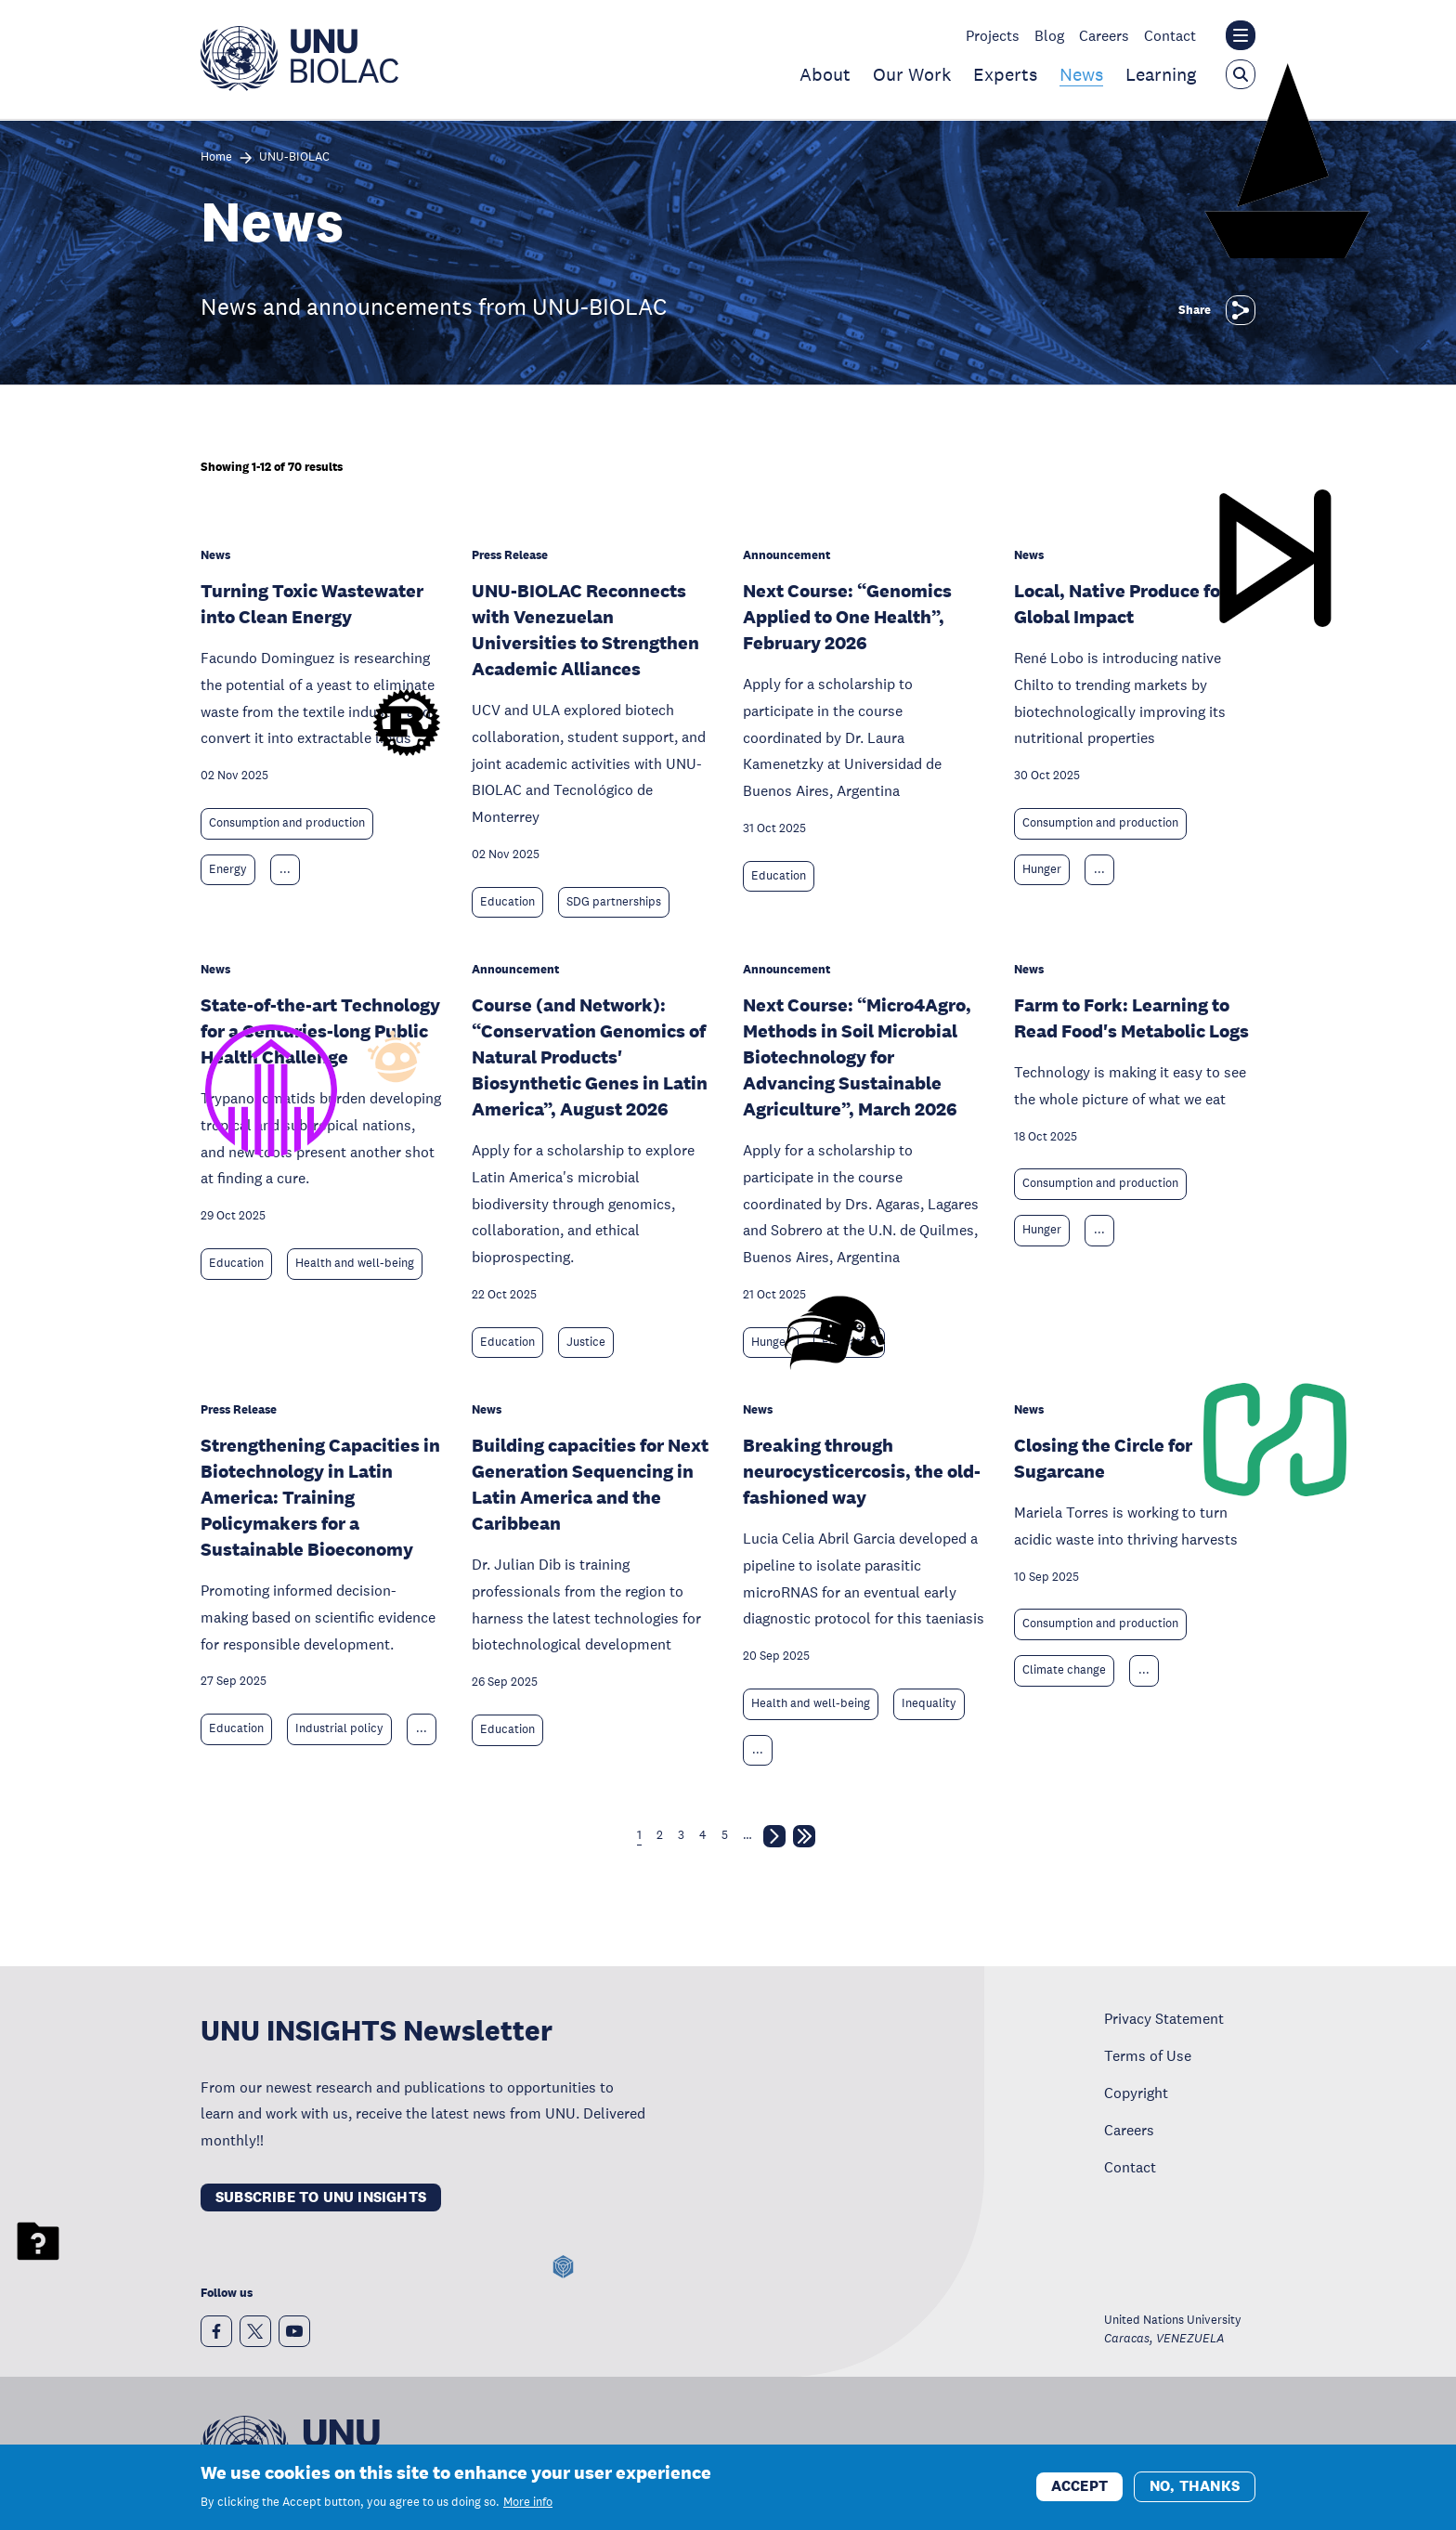 The image size is (1456, 2530). Describe the element at coordinates (38, 2241) in the screenshot. I see `folder with unknown or unrecognized contents` at that location.